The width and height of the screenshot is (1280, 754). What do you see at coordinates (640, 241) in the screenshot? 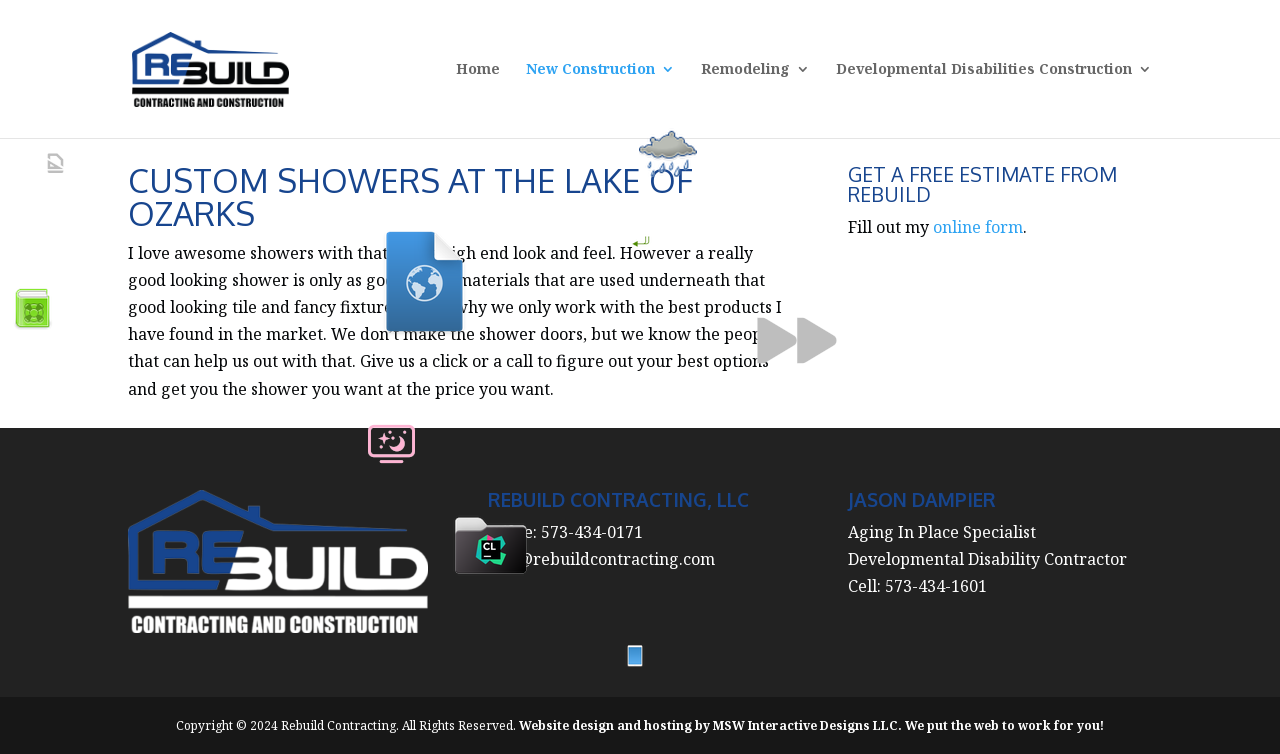
I see `reply to all recipients in an email thread` at bounding box center [640, 241].